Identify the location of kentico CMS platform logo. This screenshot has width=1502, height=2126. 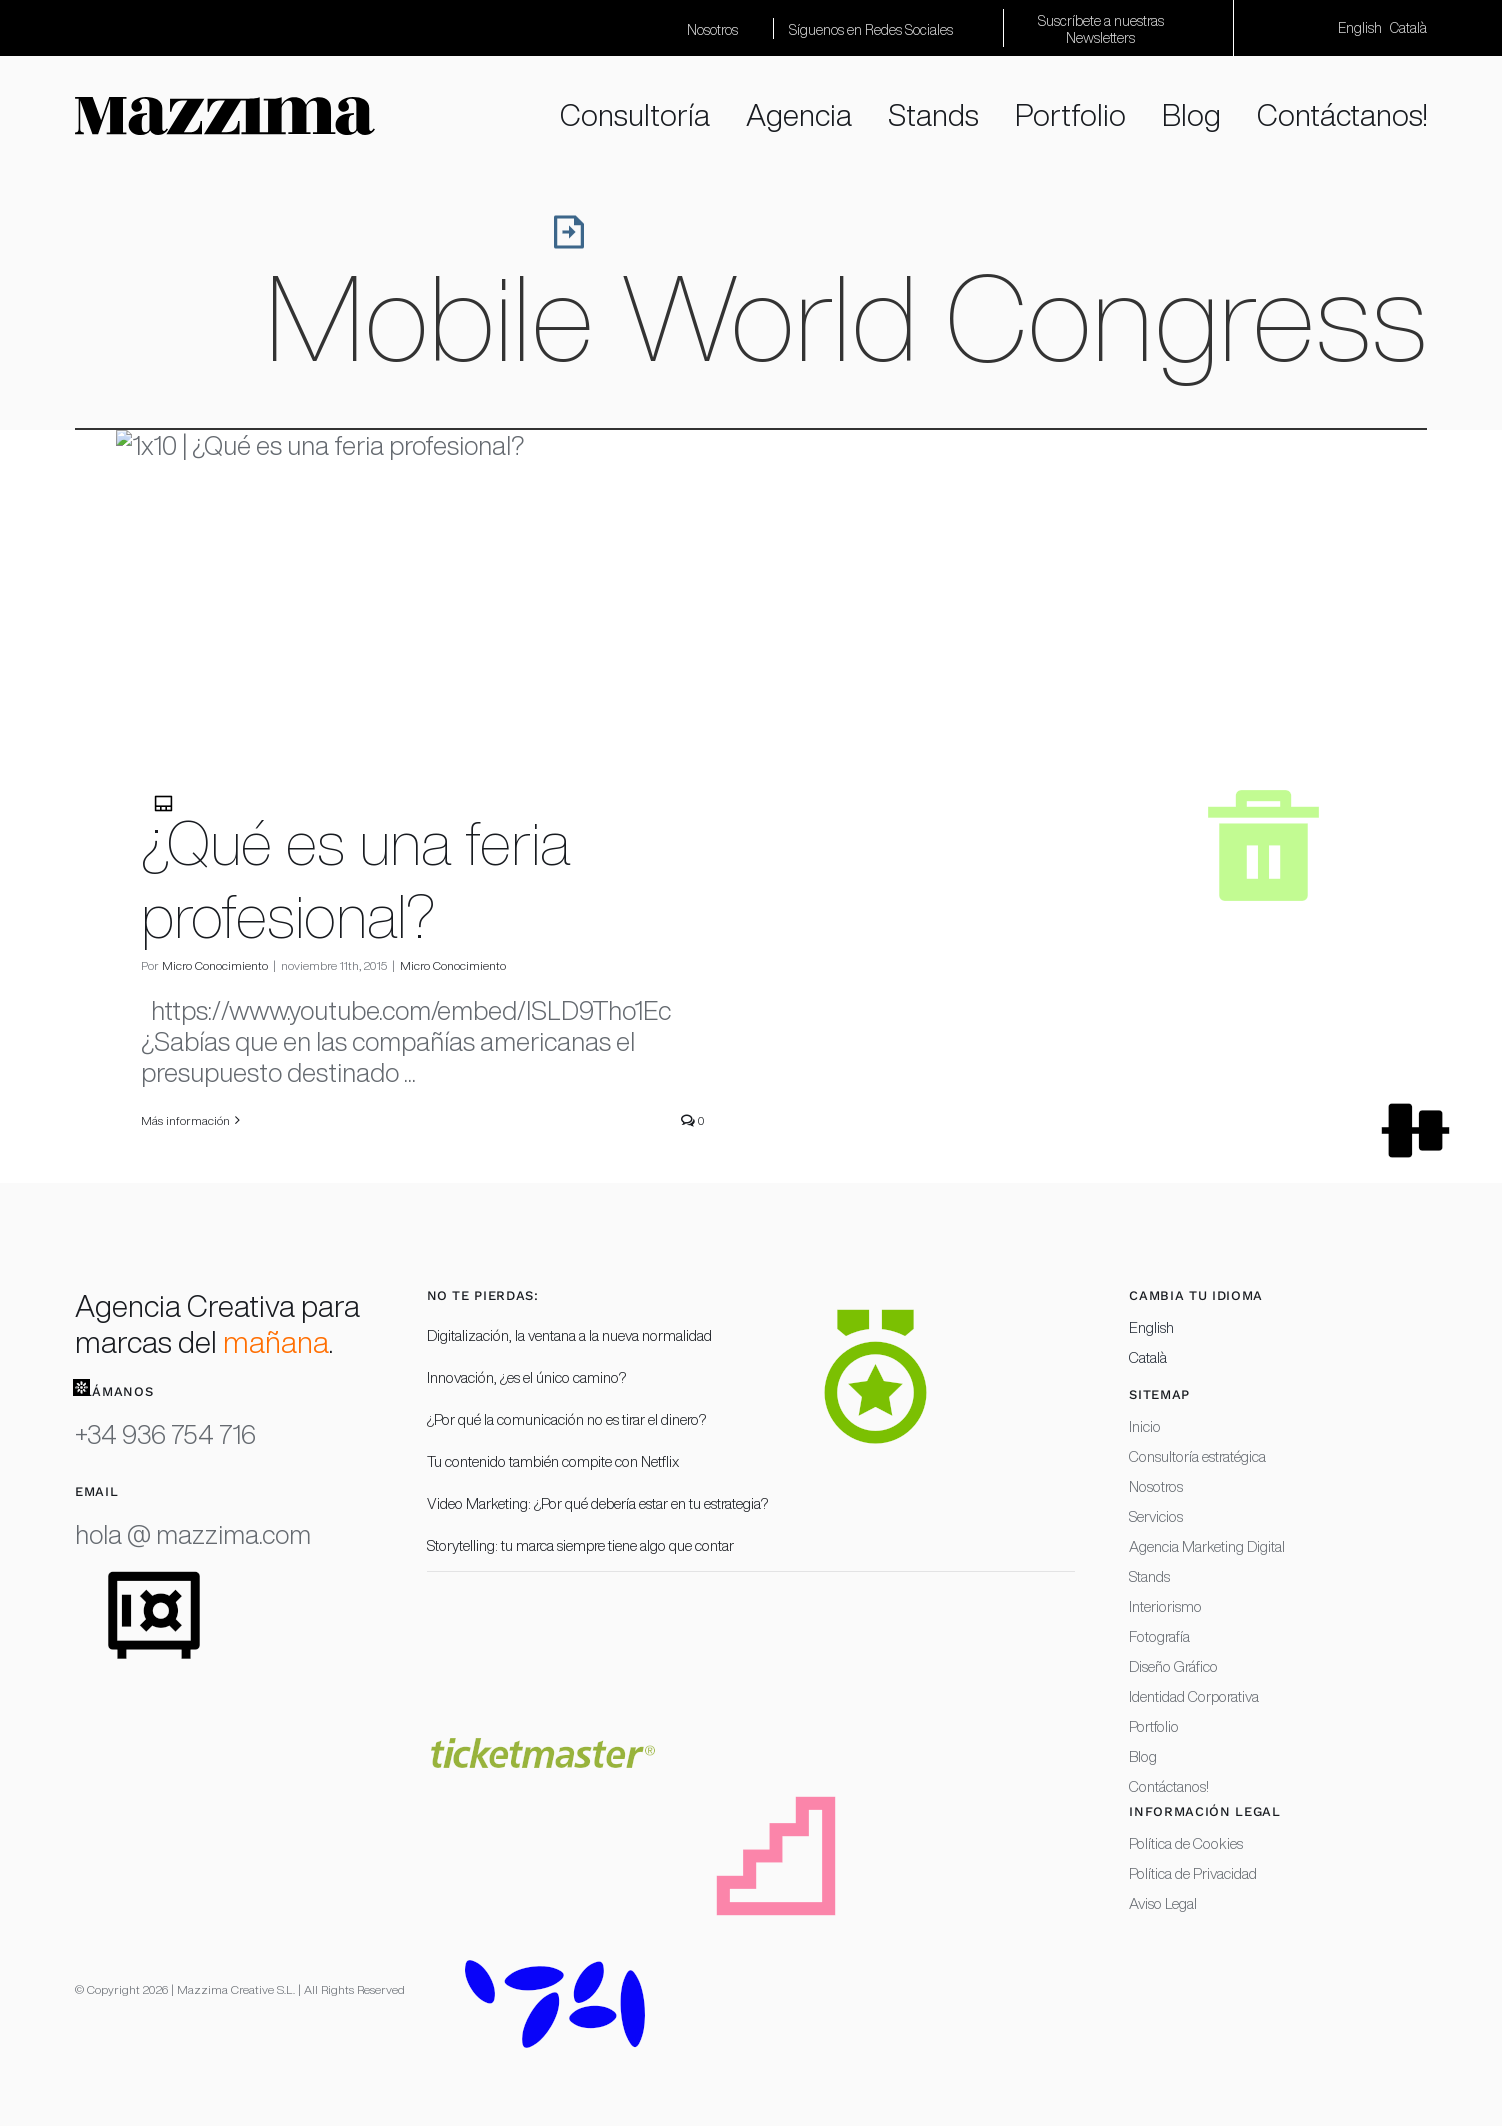
(81, 1387).